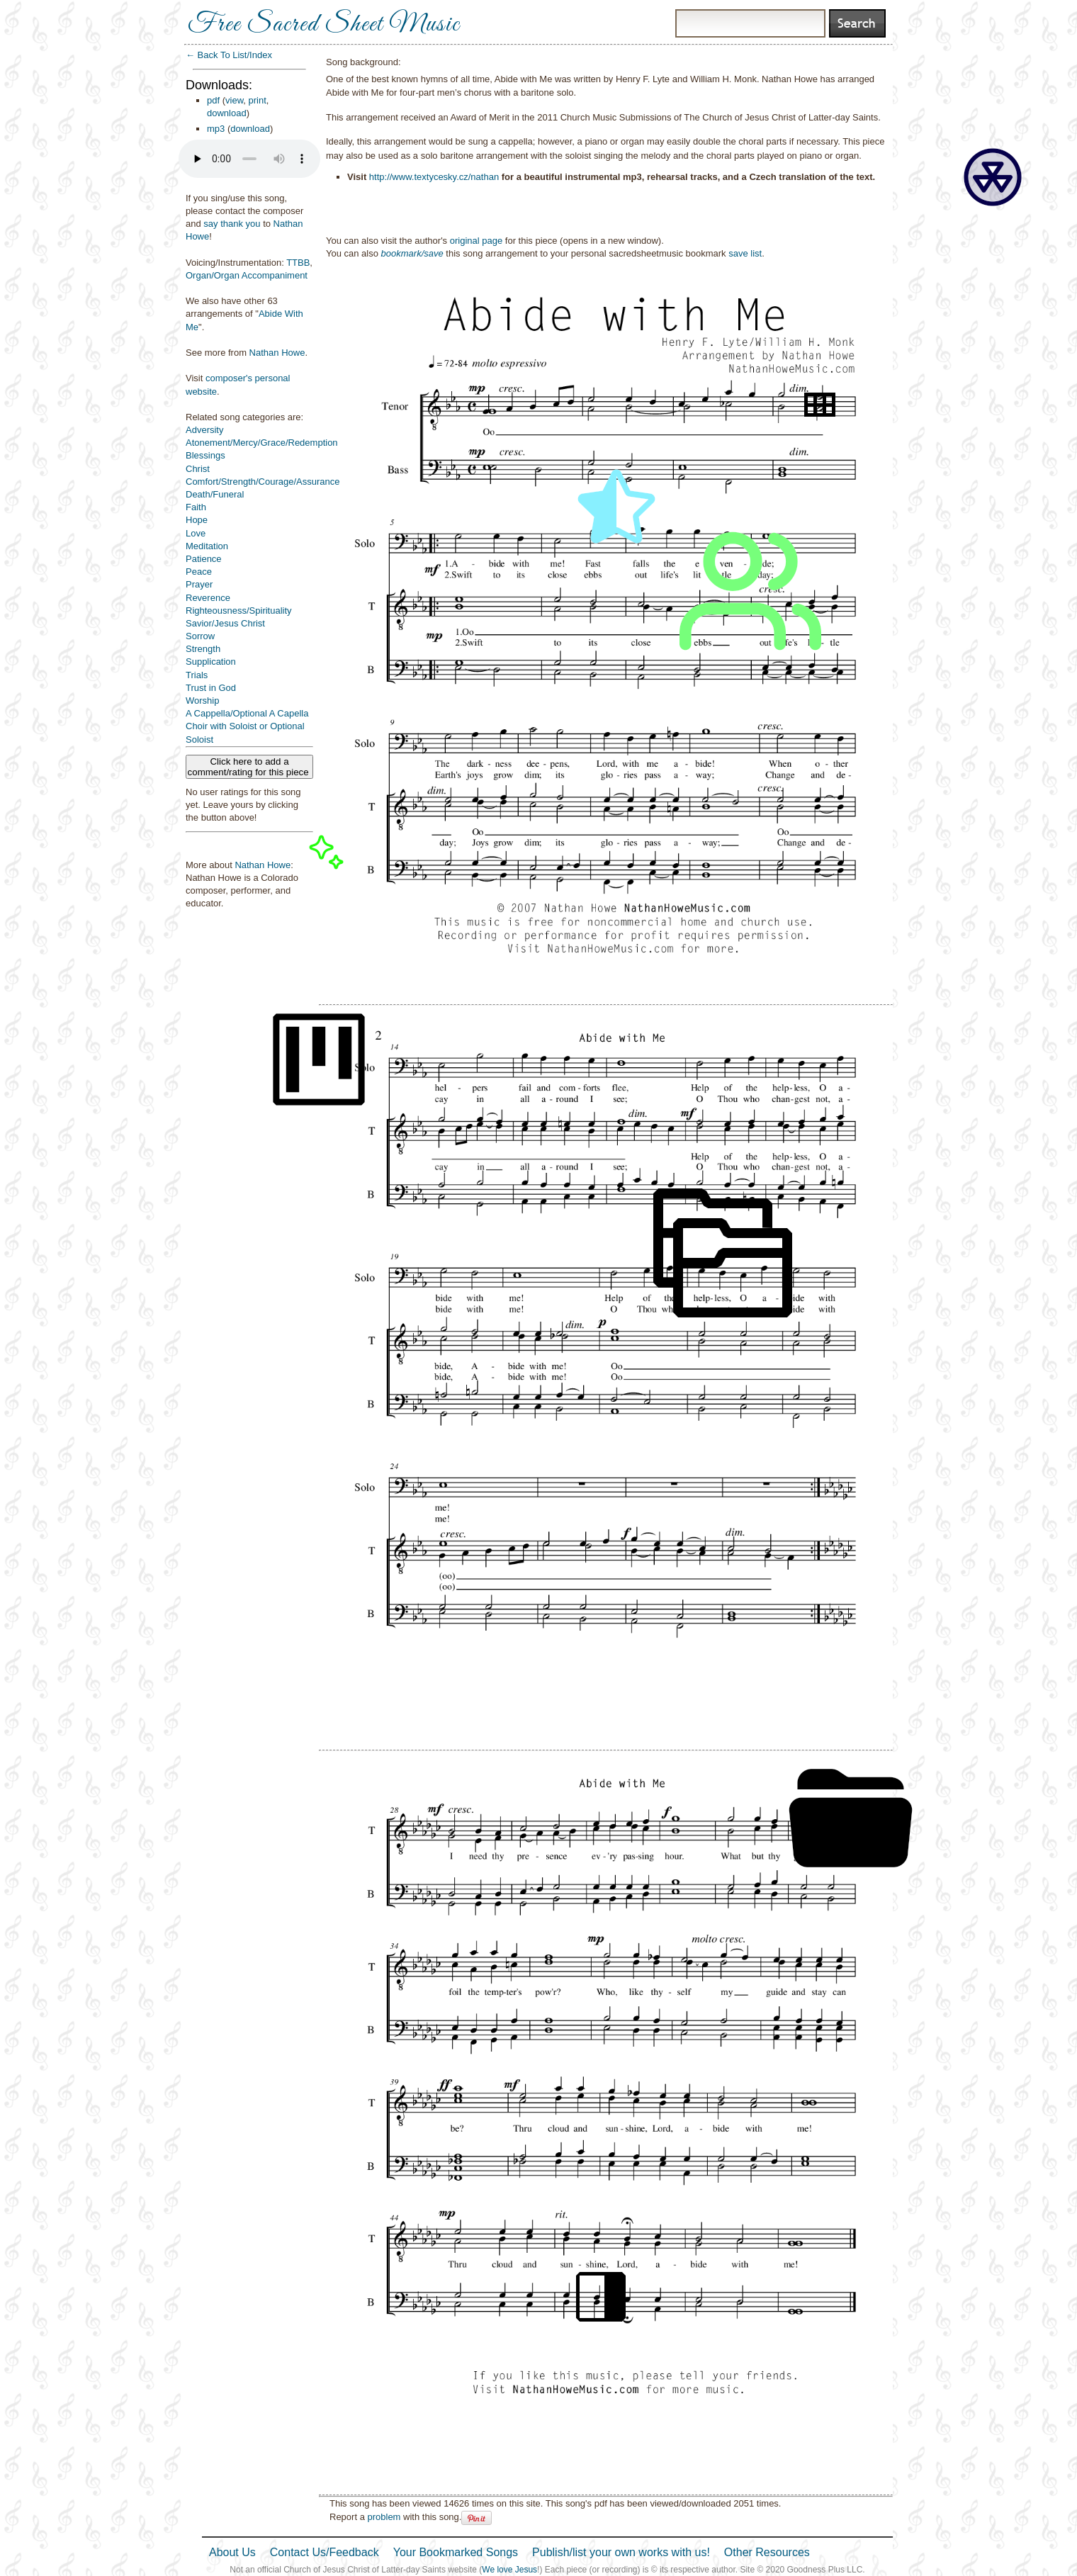 The height and width of the screenshot is (2576, 1077). What do you see at coordinates (993, 177) in the screenshot?
I see `fallout shelter location indicator` at bounding box center [993, 177].